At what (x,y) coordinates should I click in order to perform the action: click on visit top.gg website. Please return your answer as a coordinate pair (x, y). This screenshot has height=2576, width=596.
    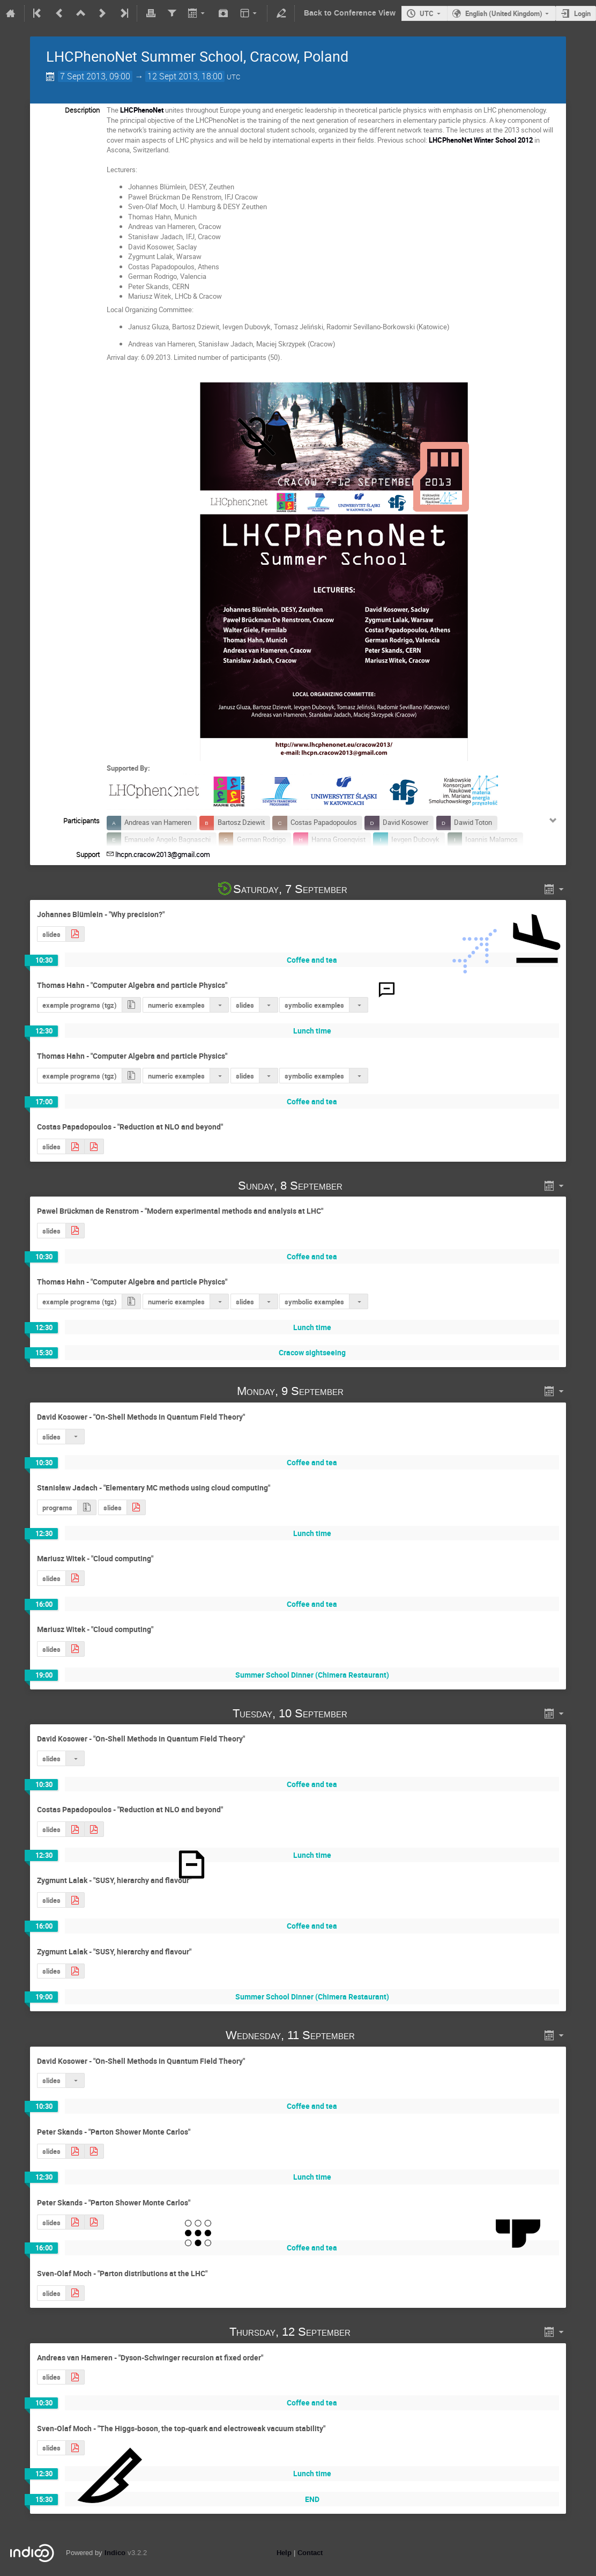
    Looking at the image, I should click on (518, 2233).